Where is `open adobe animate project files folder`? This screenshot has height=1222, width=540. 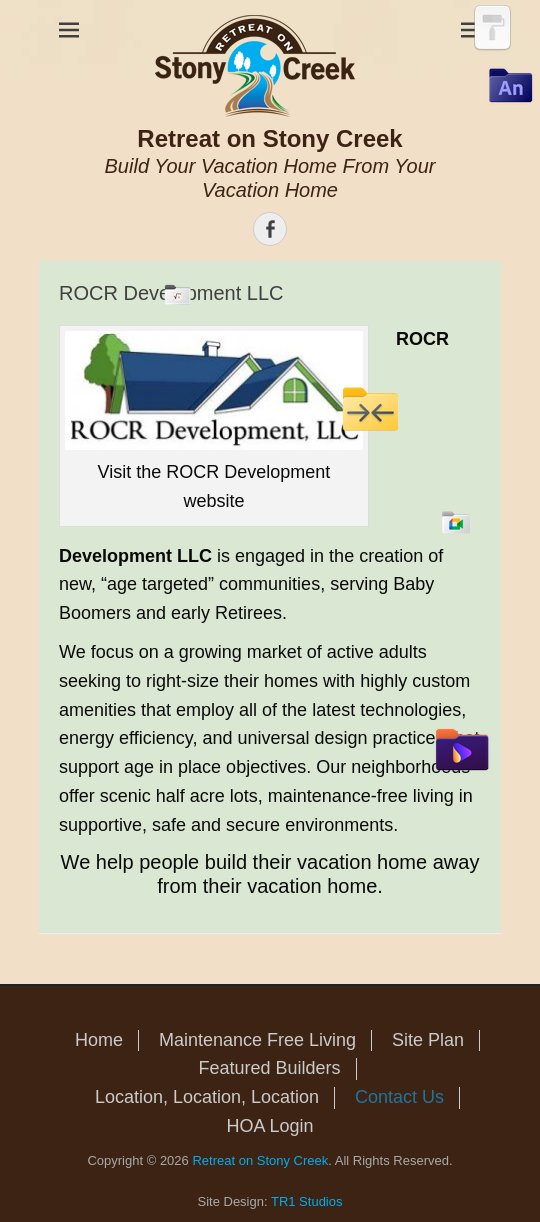 open adobe animate project files folder is located at coordinates (510, 86).